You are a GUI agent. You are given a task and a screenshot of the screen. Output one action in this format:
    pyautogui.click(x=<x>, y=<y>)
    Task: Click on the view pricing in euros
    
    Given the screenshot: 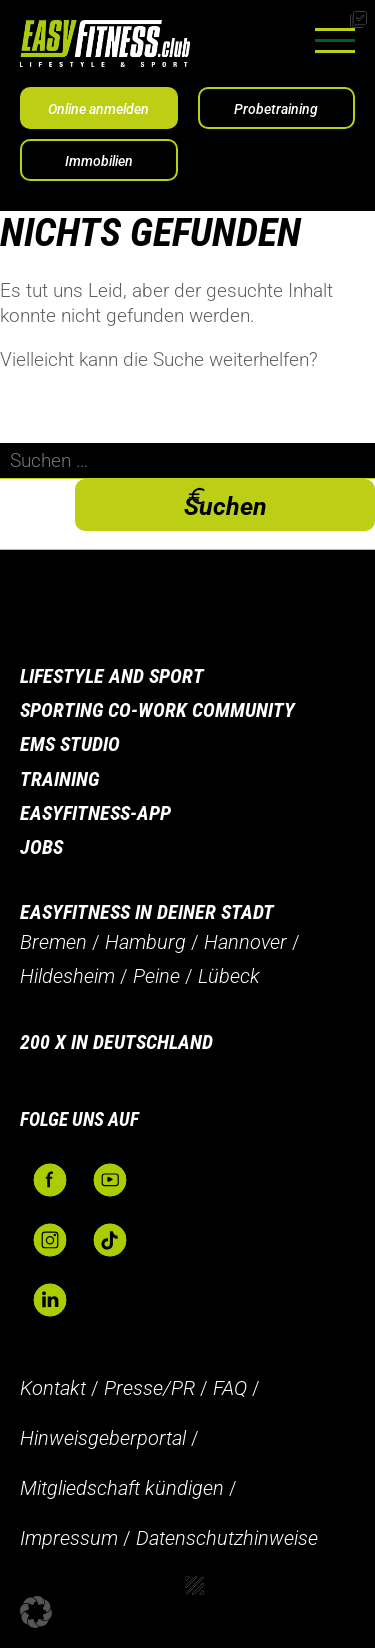 What is the action you would take?
    pyautogui.click(x=197, y=496)
    